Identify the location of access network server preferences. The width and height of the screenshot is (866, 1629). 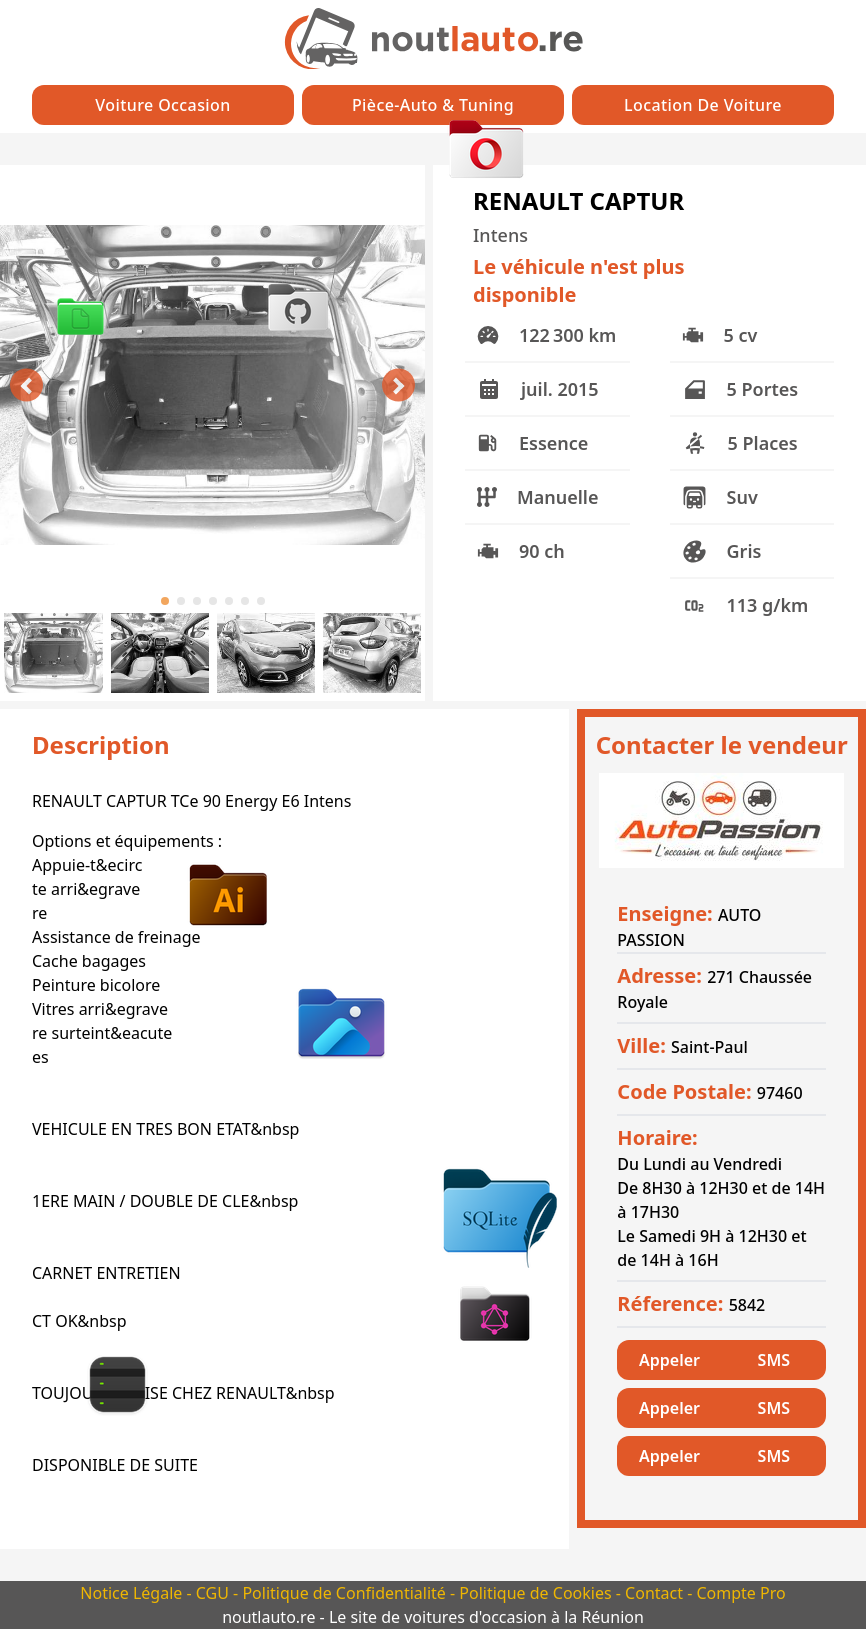
(117, 1385).